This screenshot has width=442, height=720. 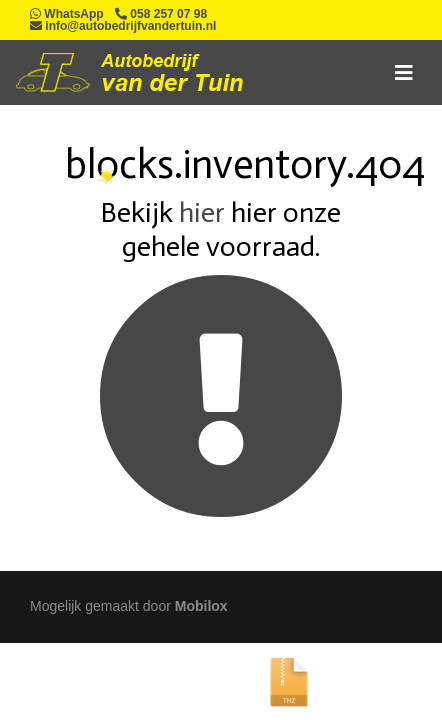 I want to click on a compressed THZ archive file, so click(x=289, y=683).